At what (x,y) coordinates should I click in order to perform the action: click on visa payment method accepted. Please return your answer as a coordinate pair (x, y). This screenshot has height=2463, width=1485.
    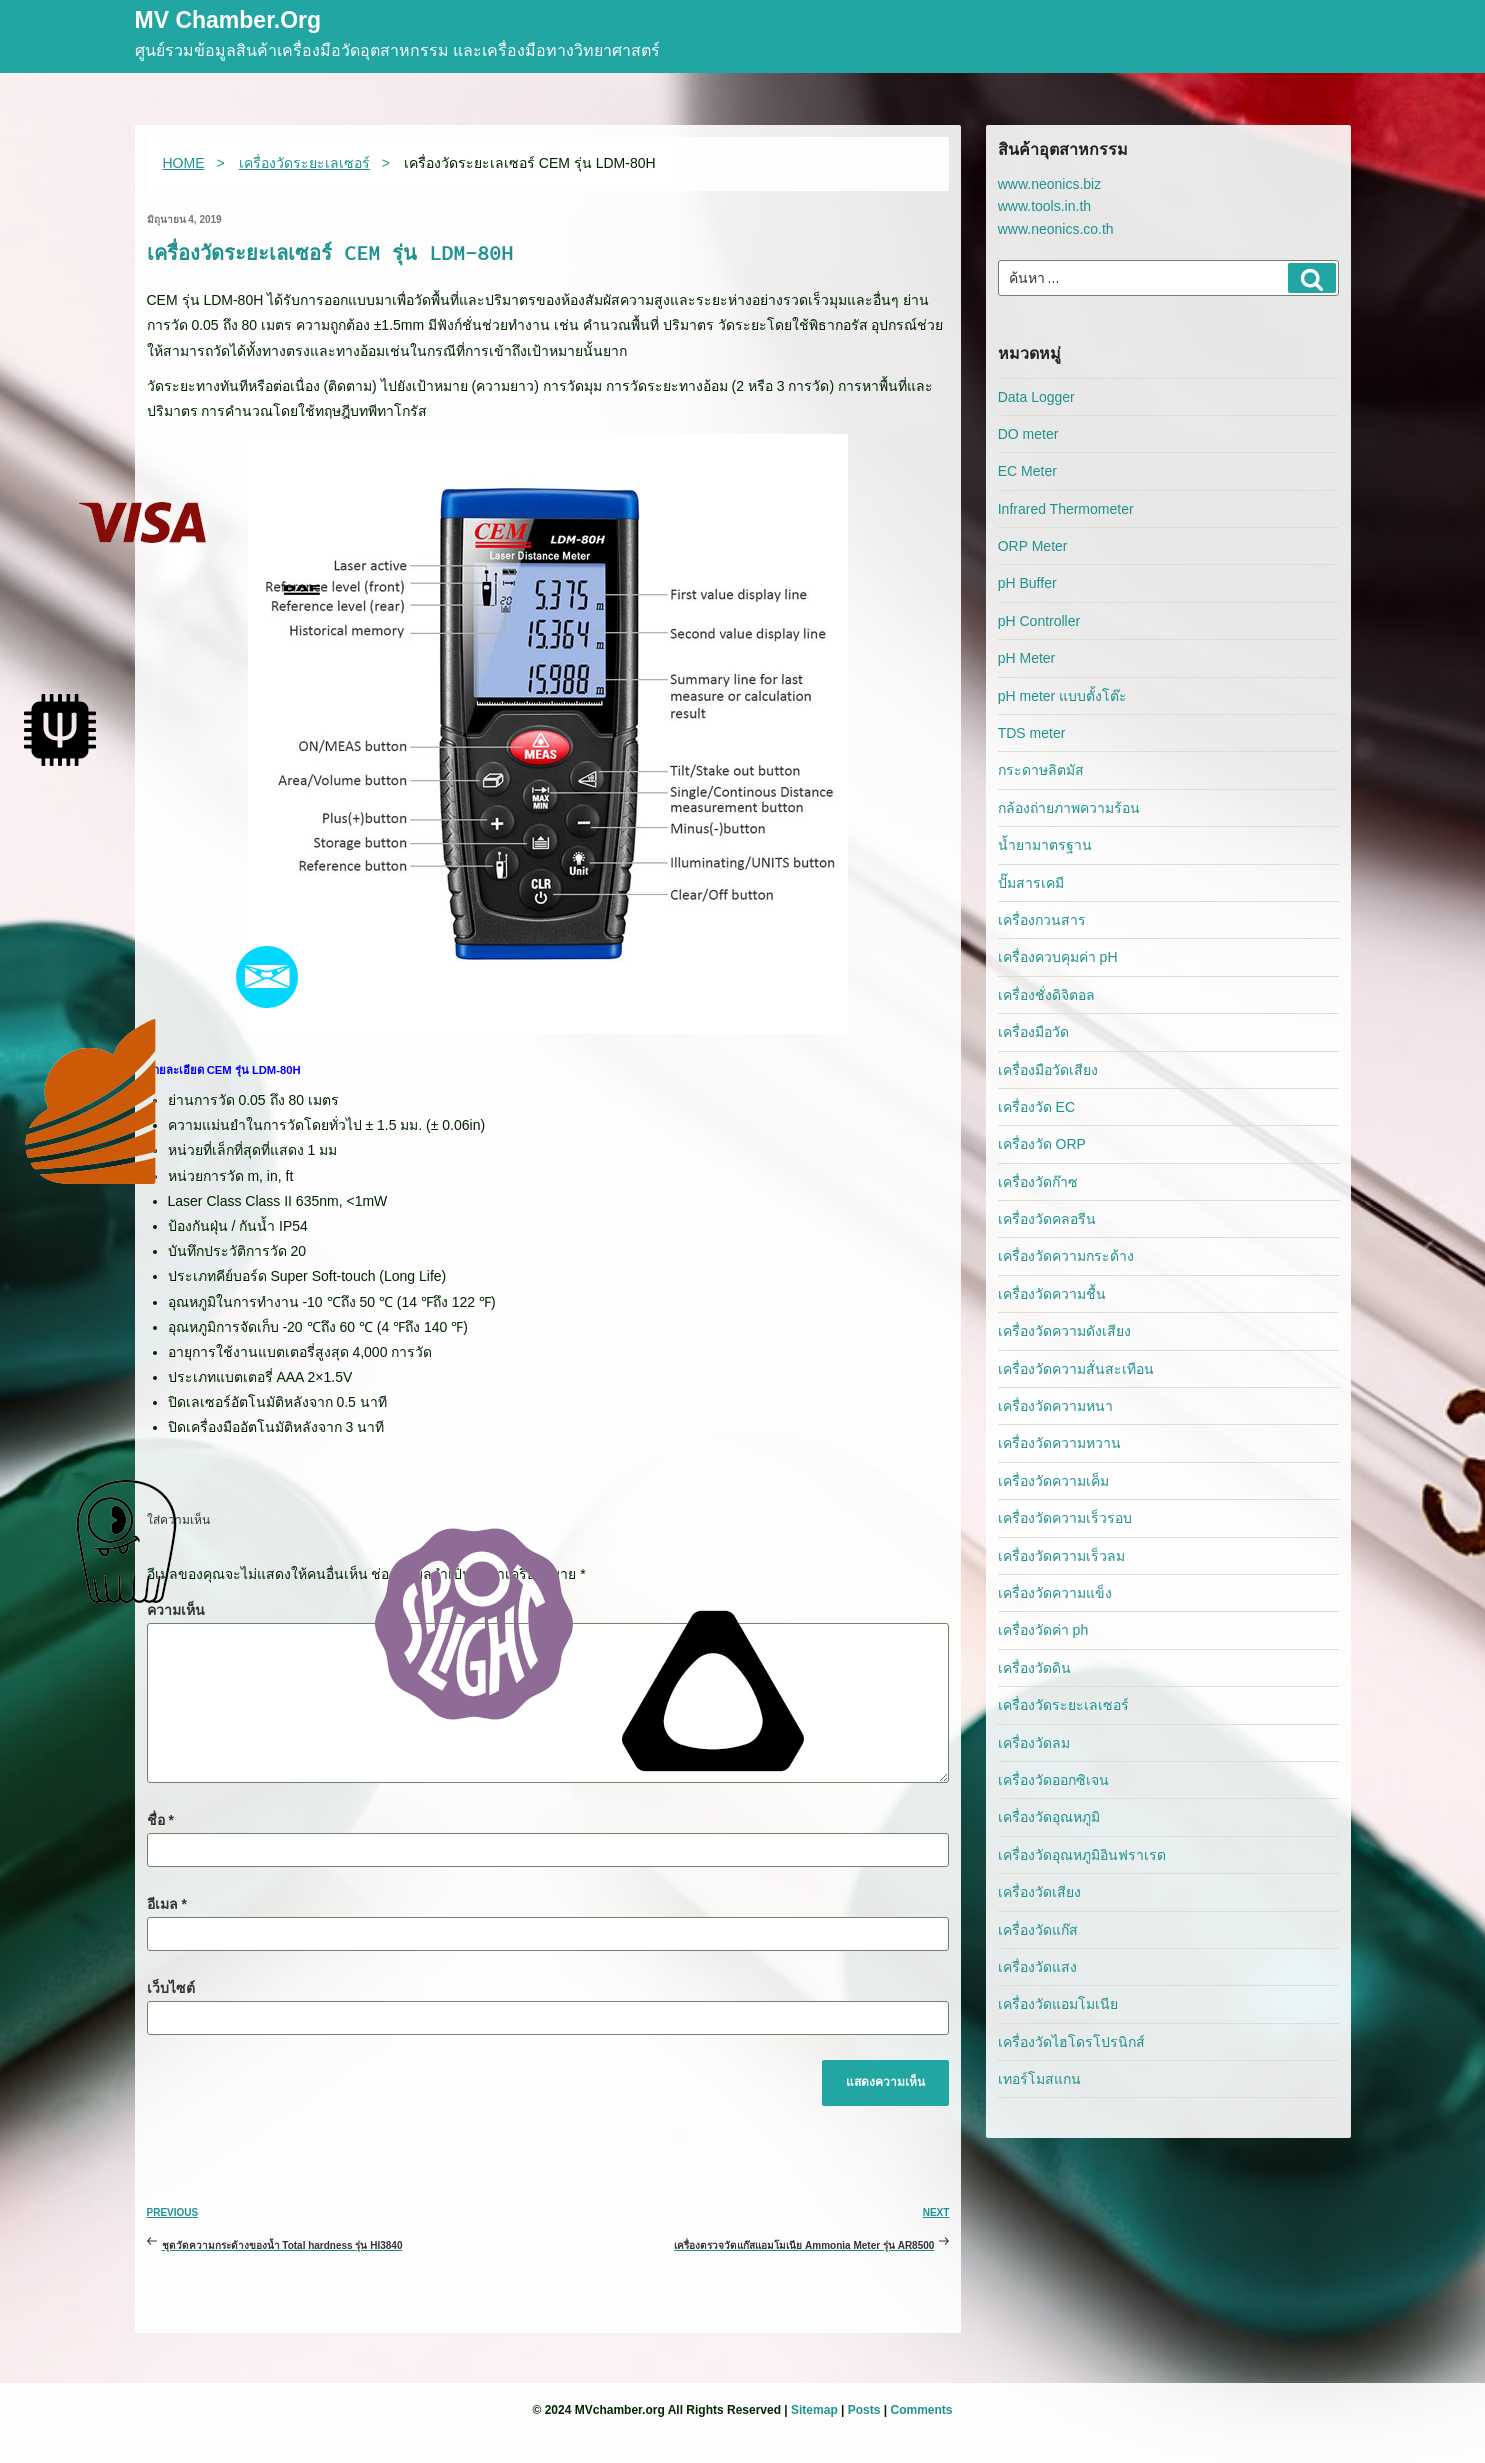
    Looking at the image, I should click on (142, 522).